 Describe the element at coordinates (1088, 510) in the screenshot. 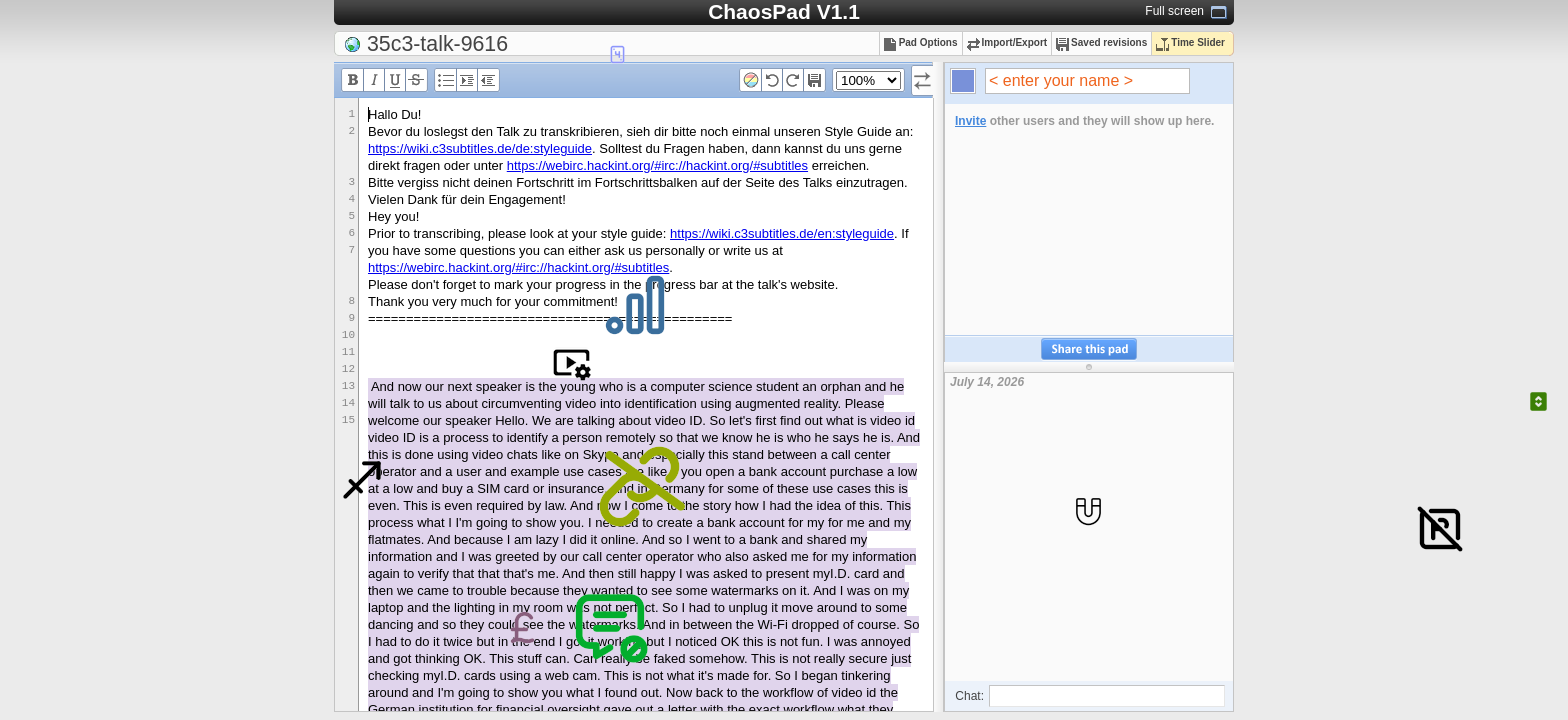

I see `activate magnetic snap or alignment tool` at that location.